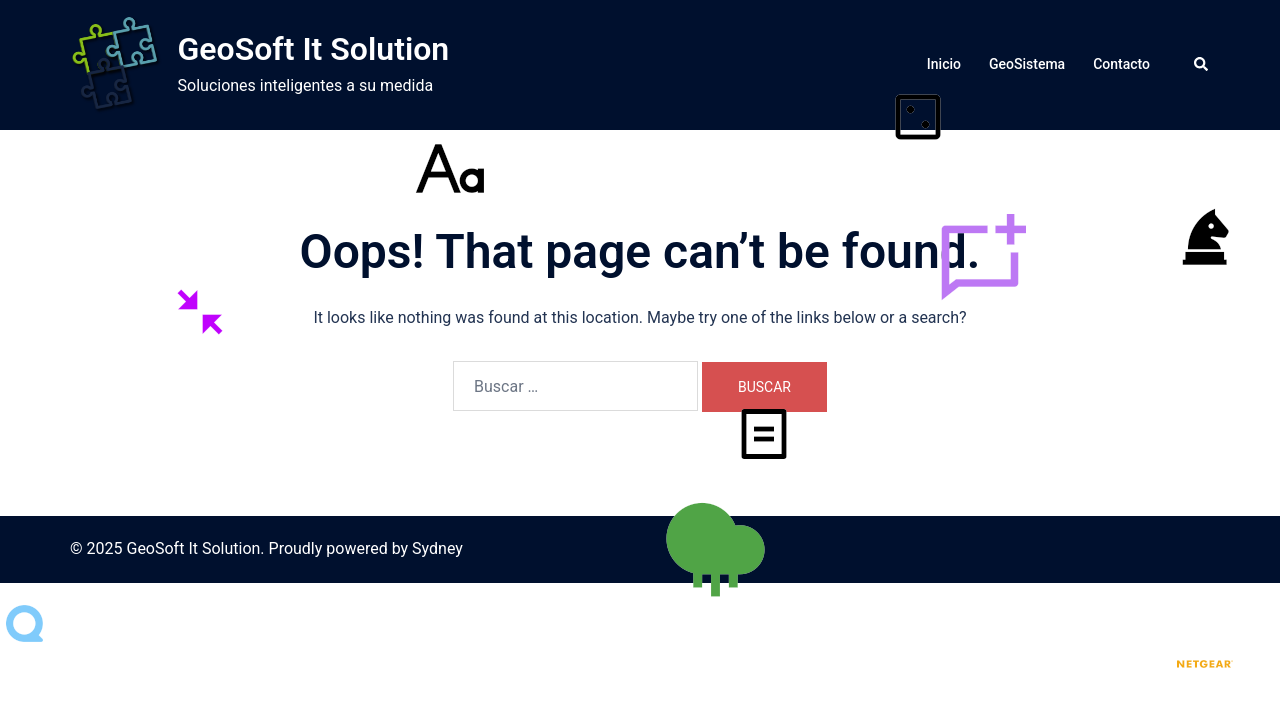  I want to click on netgear brand logo, so click(1205, 664).